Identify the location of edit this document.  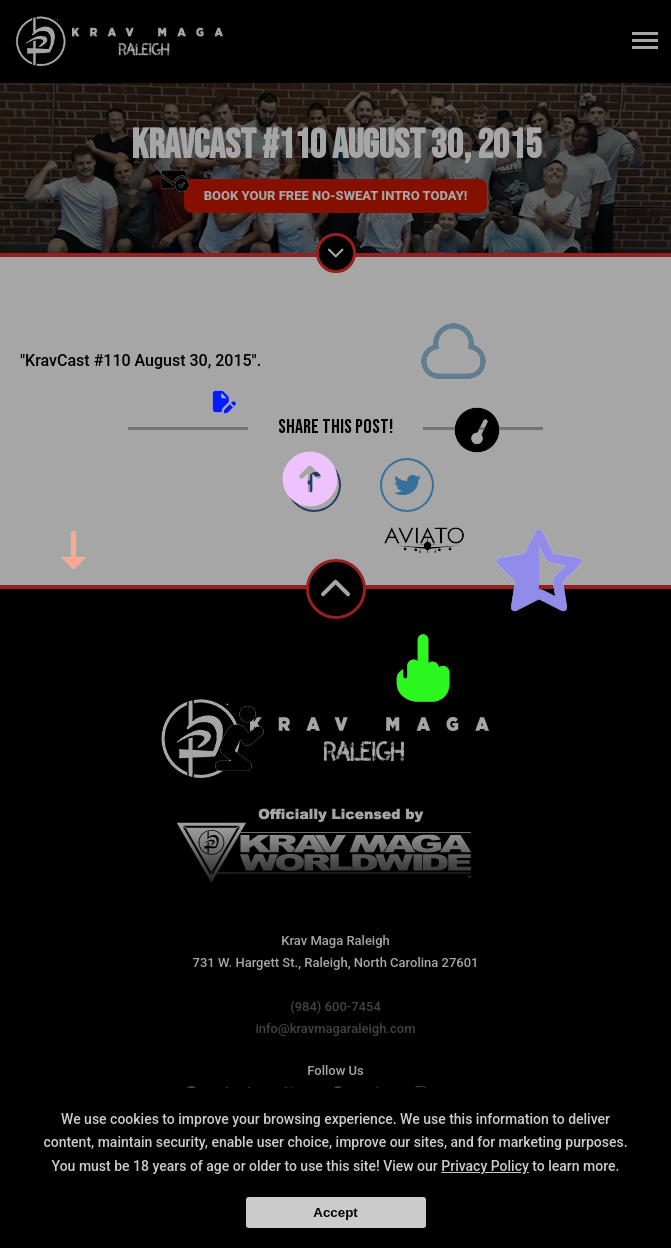
(223, 401).